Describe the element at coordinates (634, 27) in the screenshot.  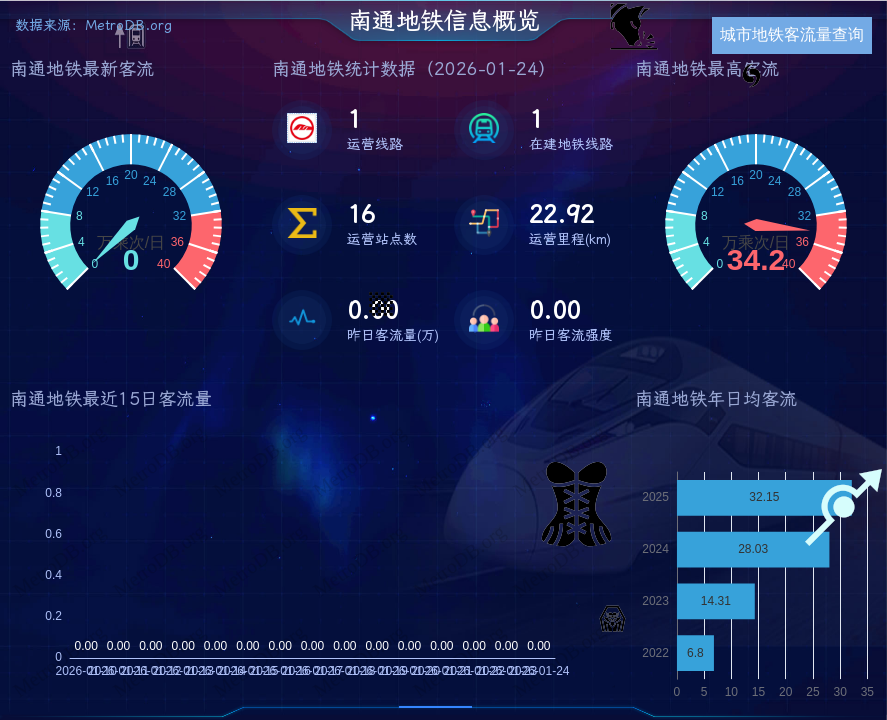
I see `search or track feature using scent detection` at that location.